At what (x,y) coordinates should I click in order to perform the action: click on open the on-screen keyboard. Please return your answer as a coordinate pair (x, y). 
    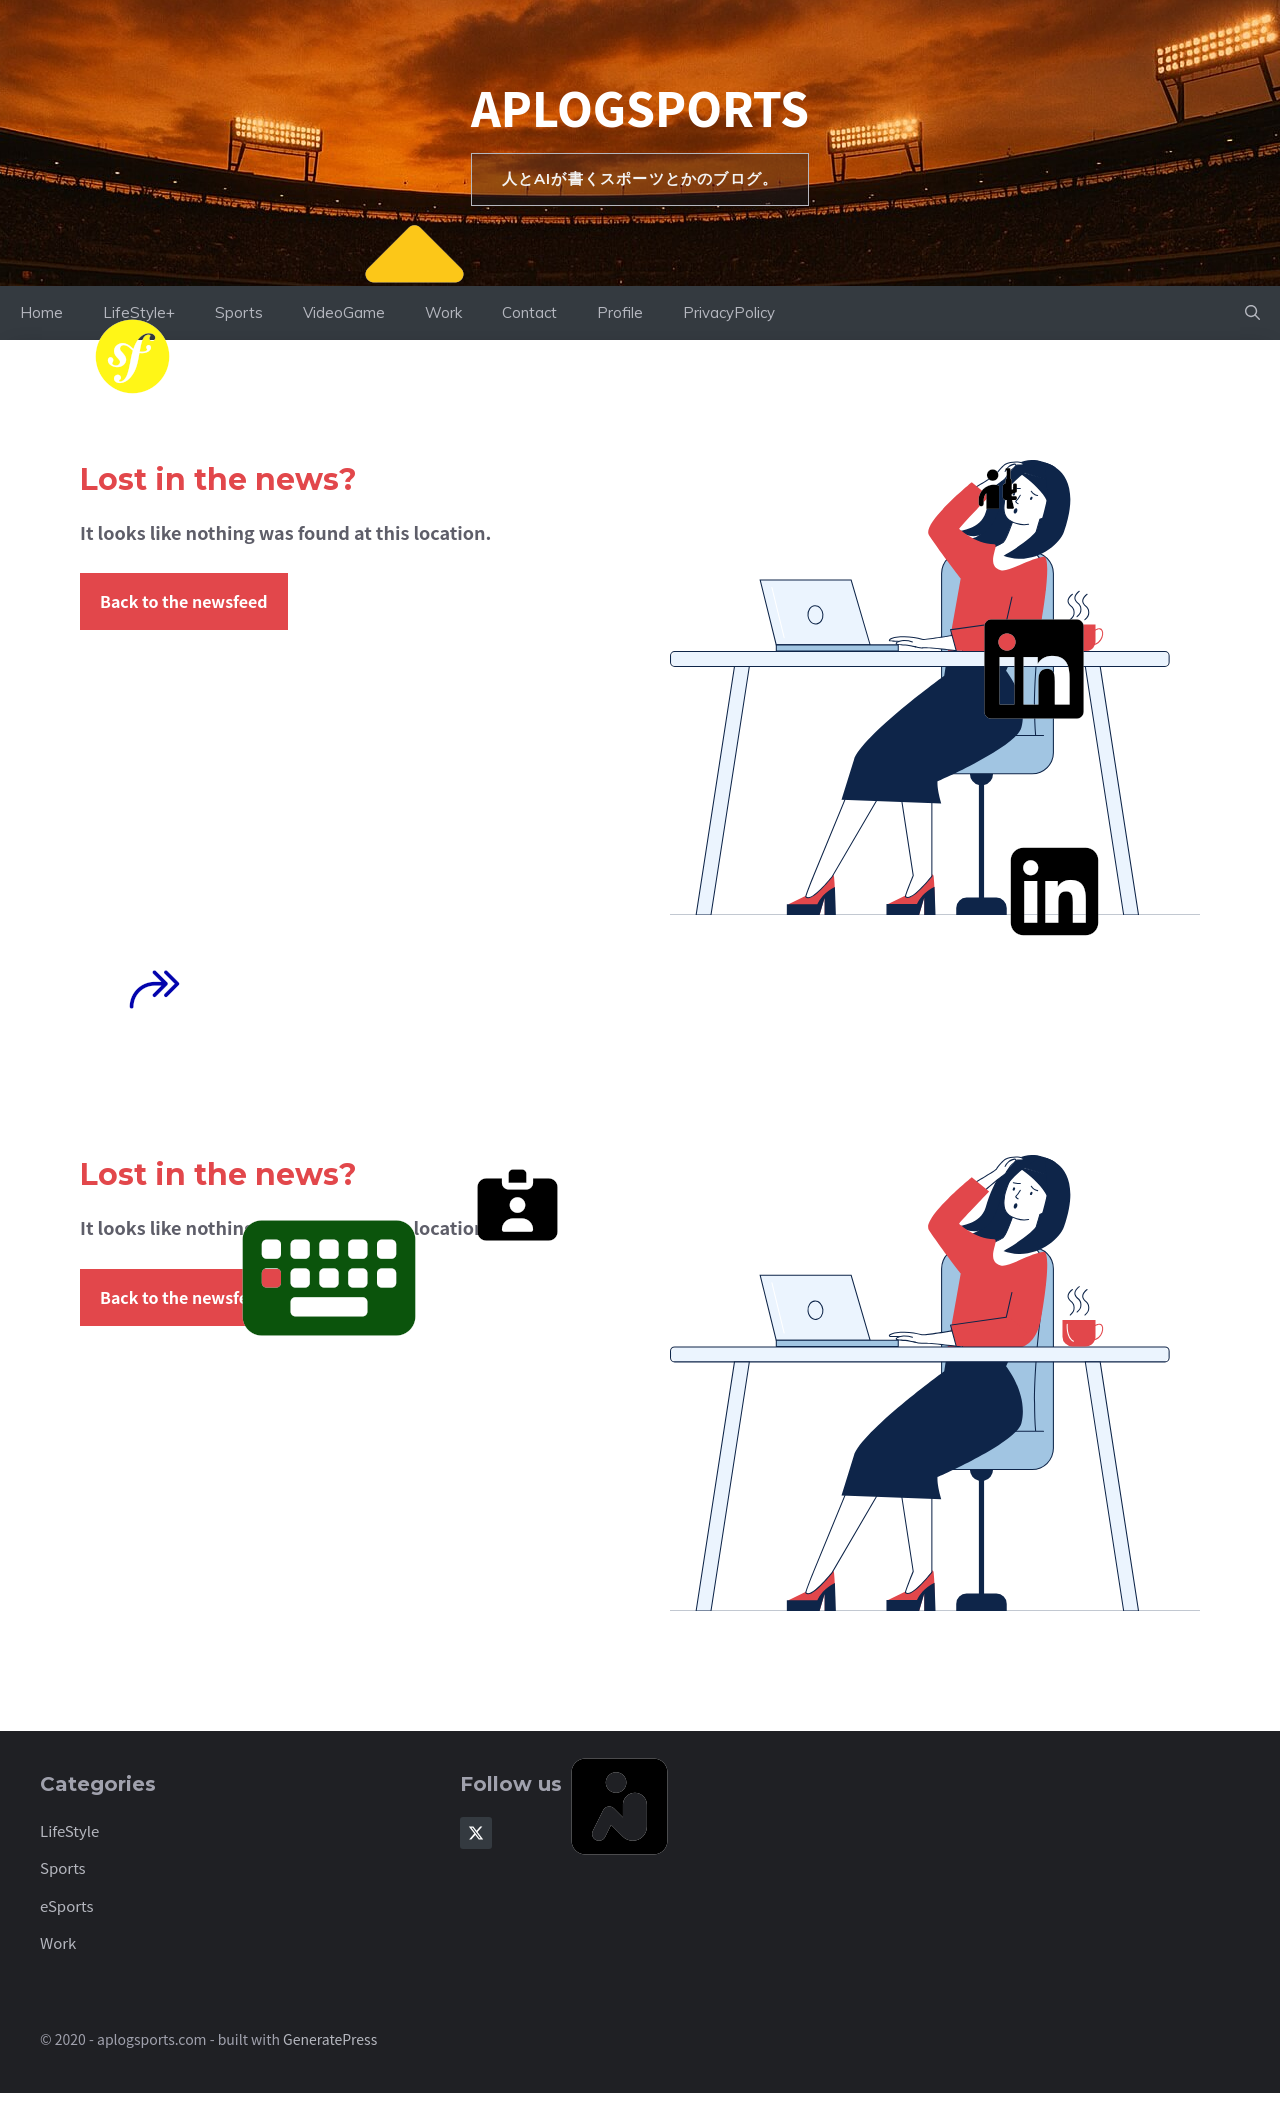
    Looking at the image, I should click on (329, 1278).